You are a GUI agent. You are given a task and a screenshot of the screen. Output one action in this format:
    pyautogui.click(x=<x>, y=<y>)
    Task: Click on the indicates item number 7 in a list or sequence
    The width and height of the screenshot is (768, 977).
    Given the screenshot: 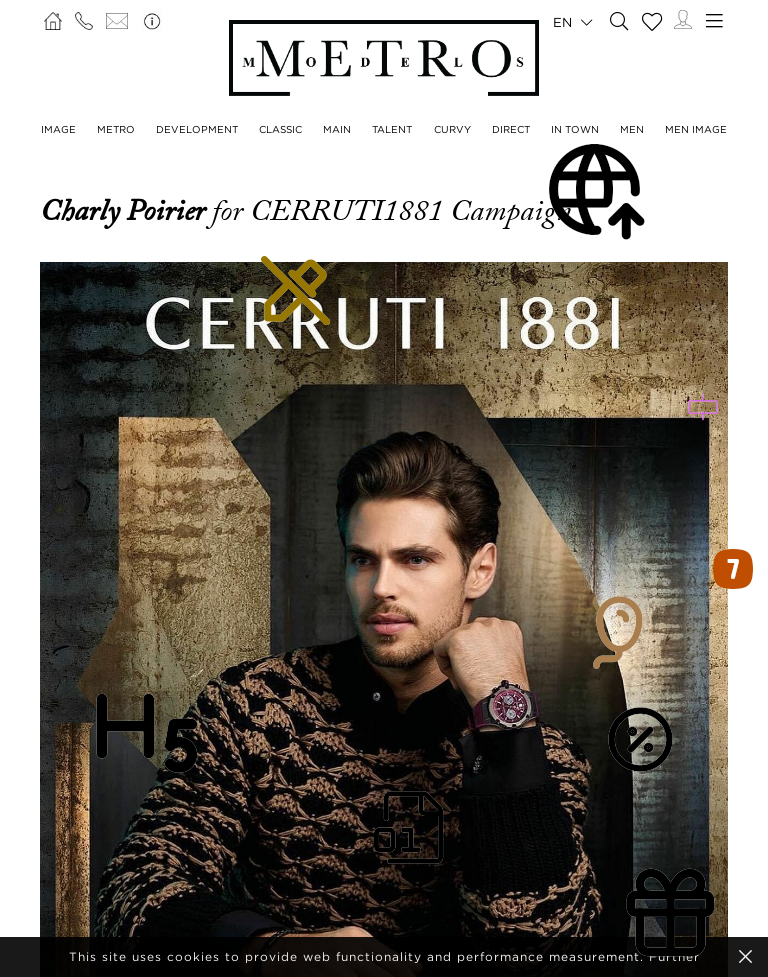 What is the action you would take?
    pyautogui.click(x=733, y=569)
    